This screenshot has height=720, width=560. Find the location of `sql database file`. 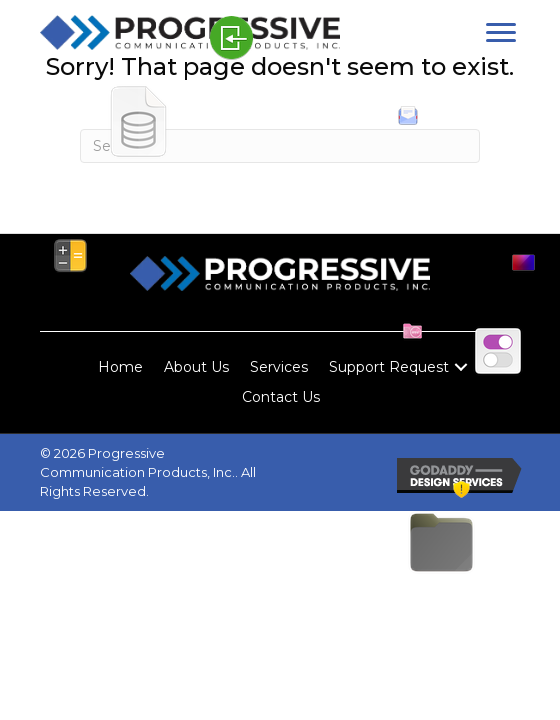

sql database file is located at coordinates (138, 121).